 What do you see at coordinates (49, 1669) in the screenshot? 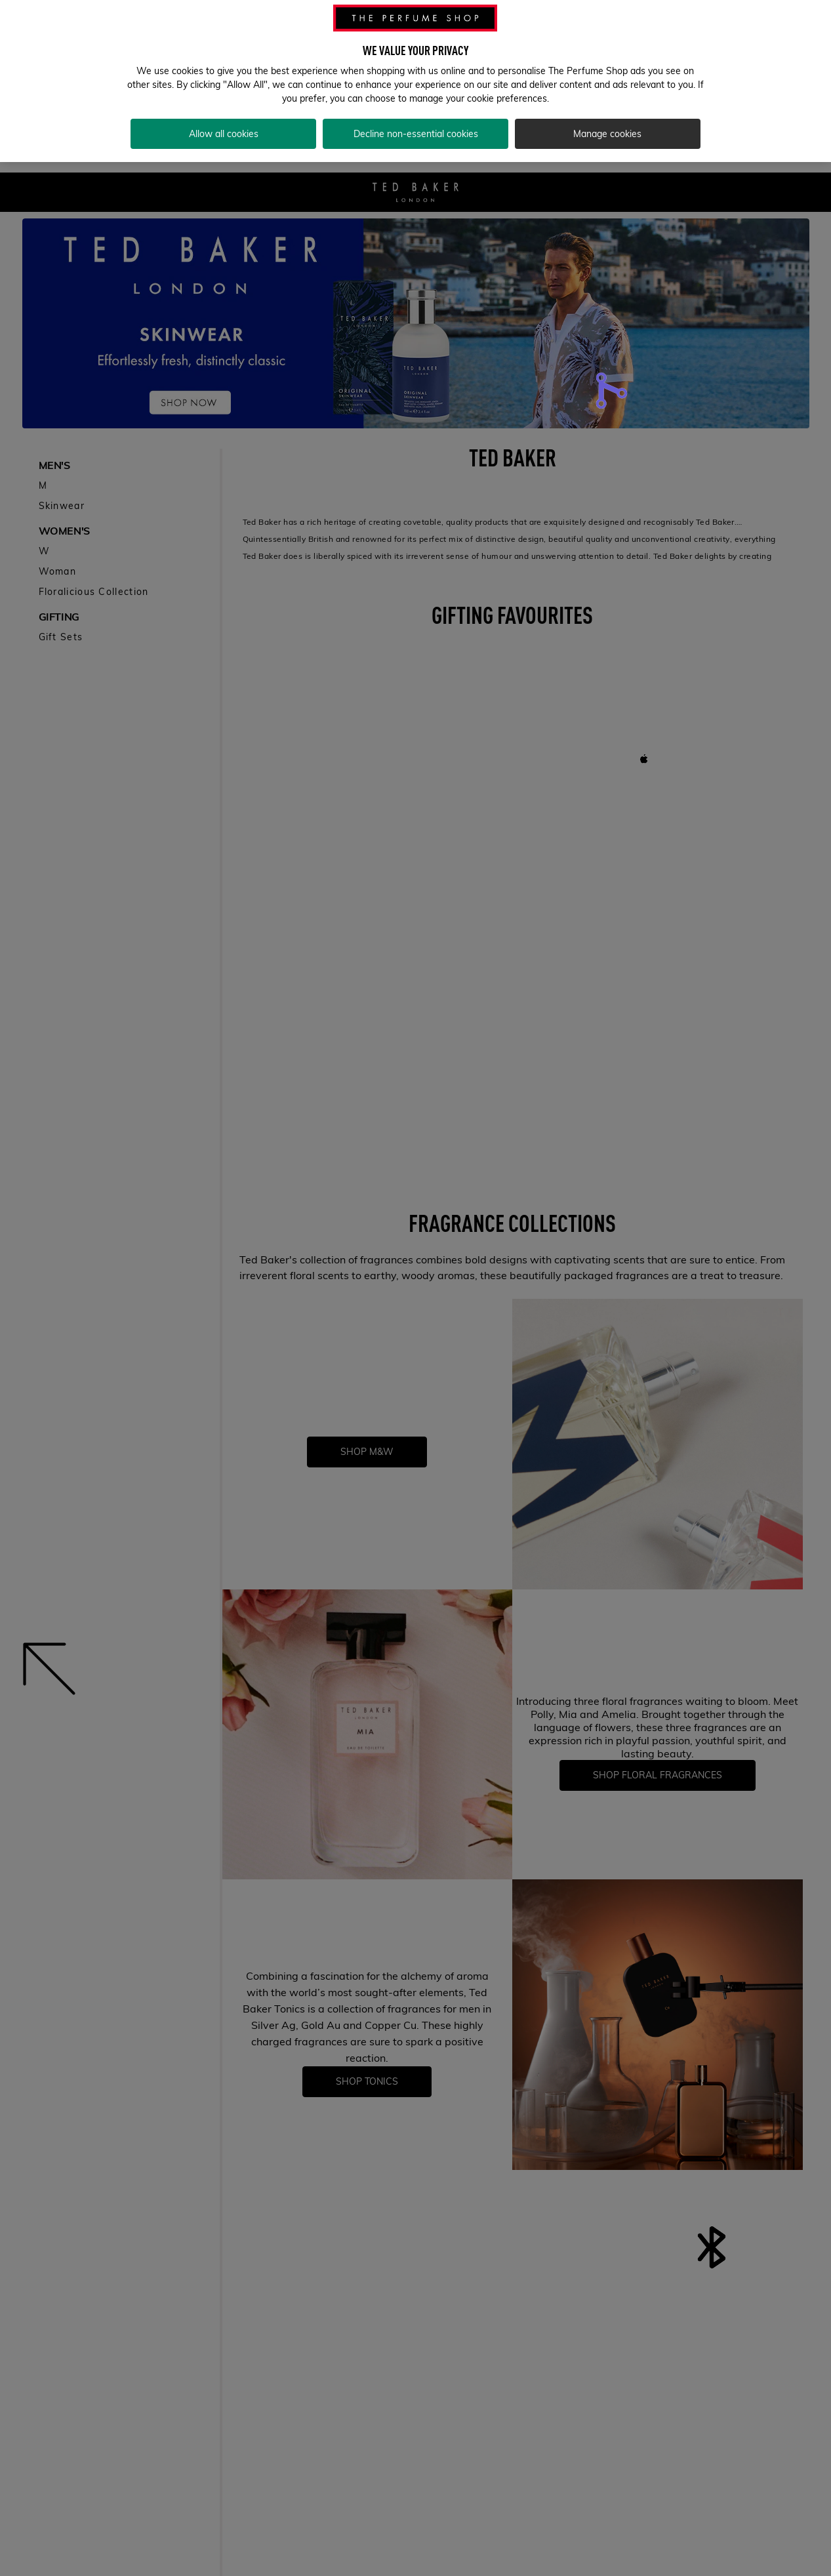
I see `navigate back to previous screen` at bounding box center [49, 1669].